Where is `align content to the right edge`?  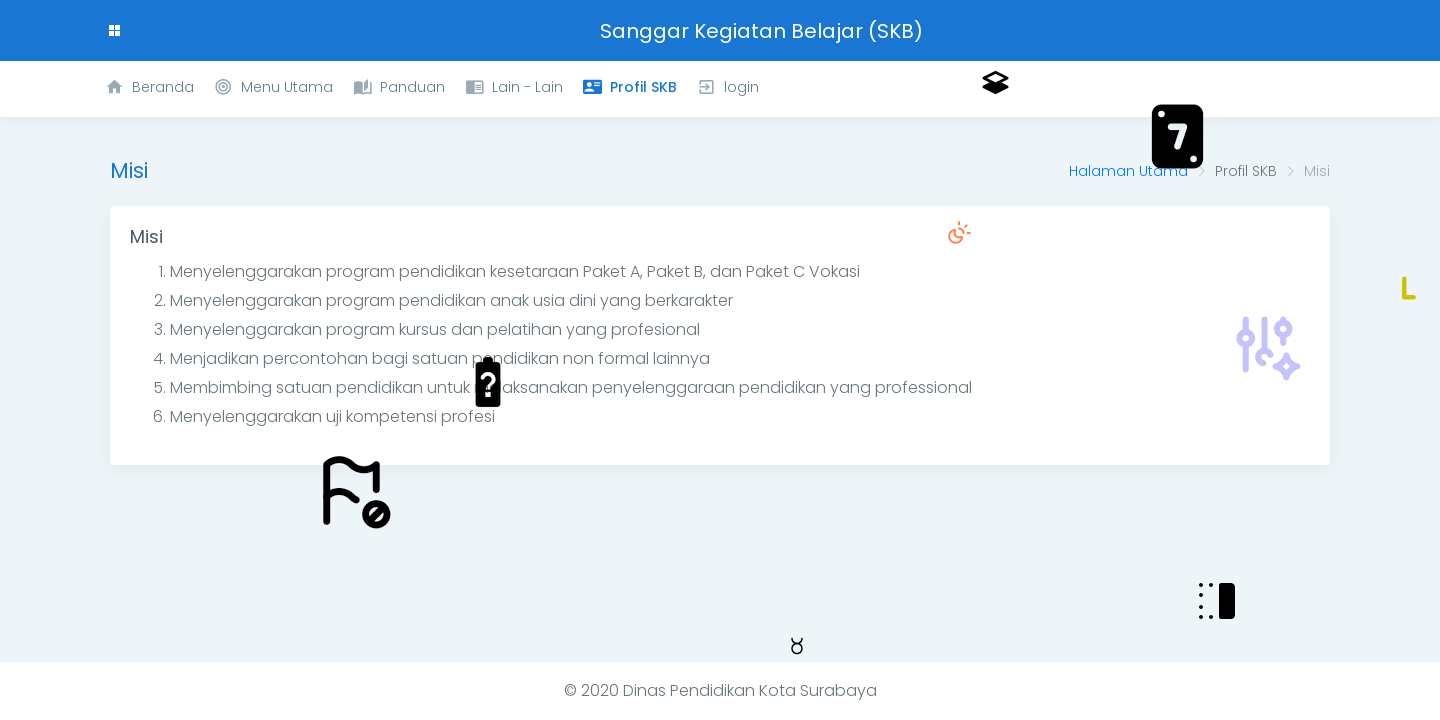 align content to the right edge is located at coordinates (1217, 601).